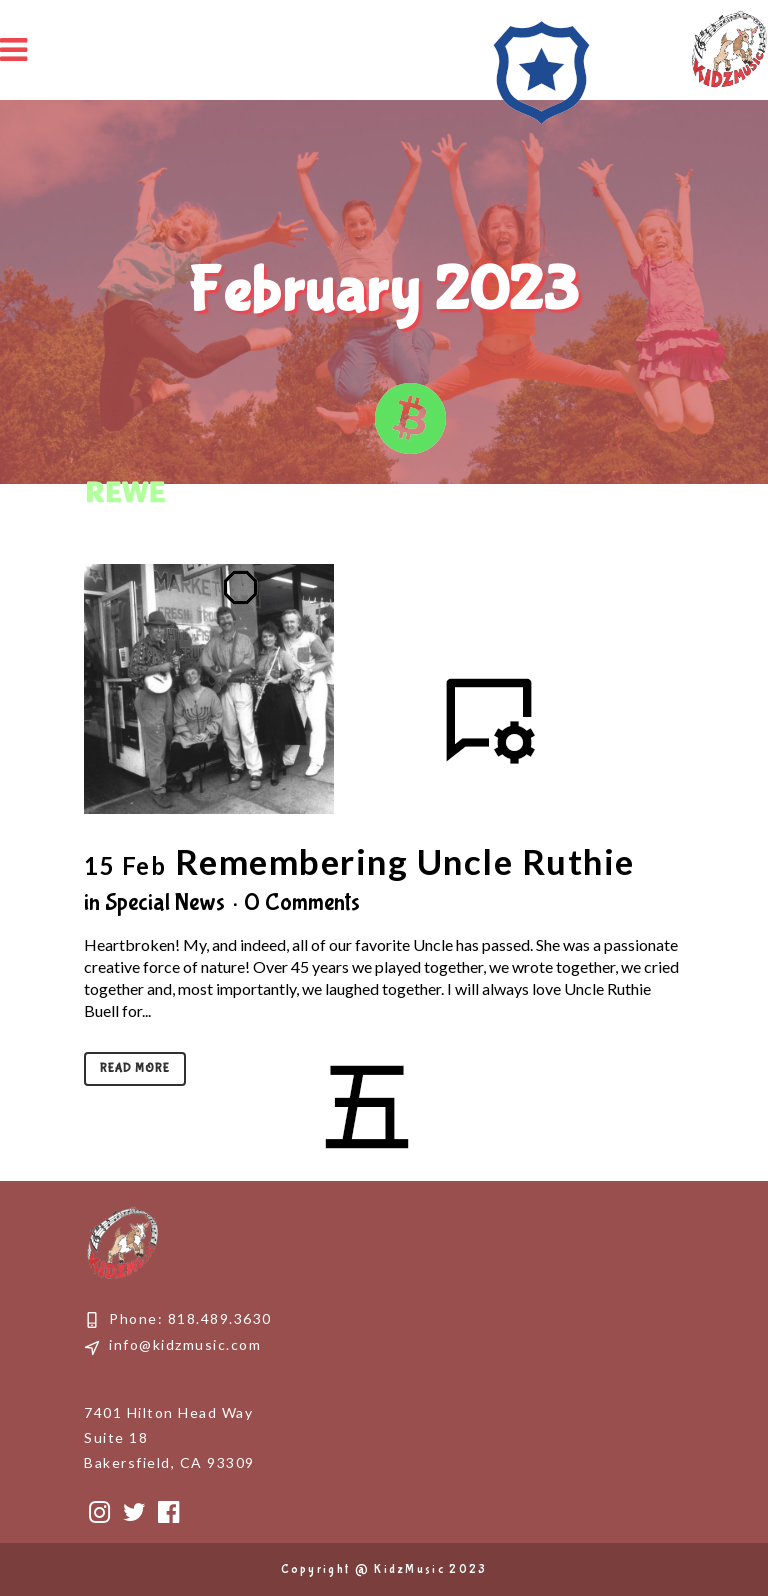  I want to click on bitcoin cryptocurrency logo, so click(410, 418).